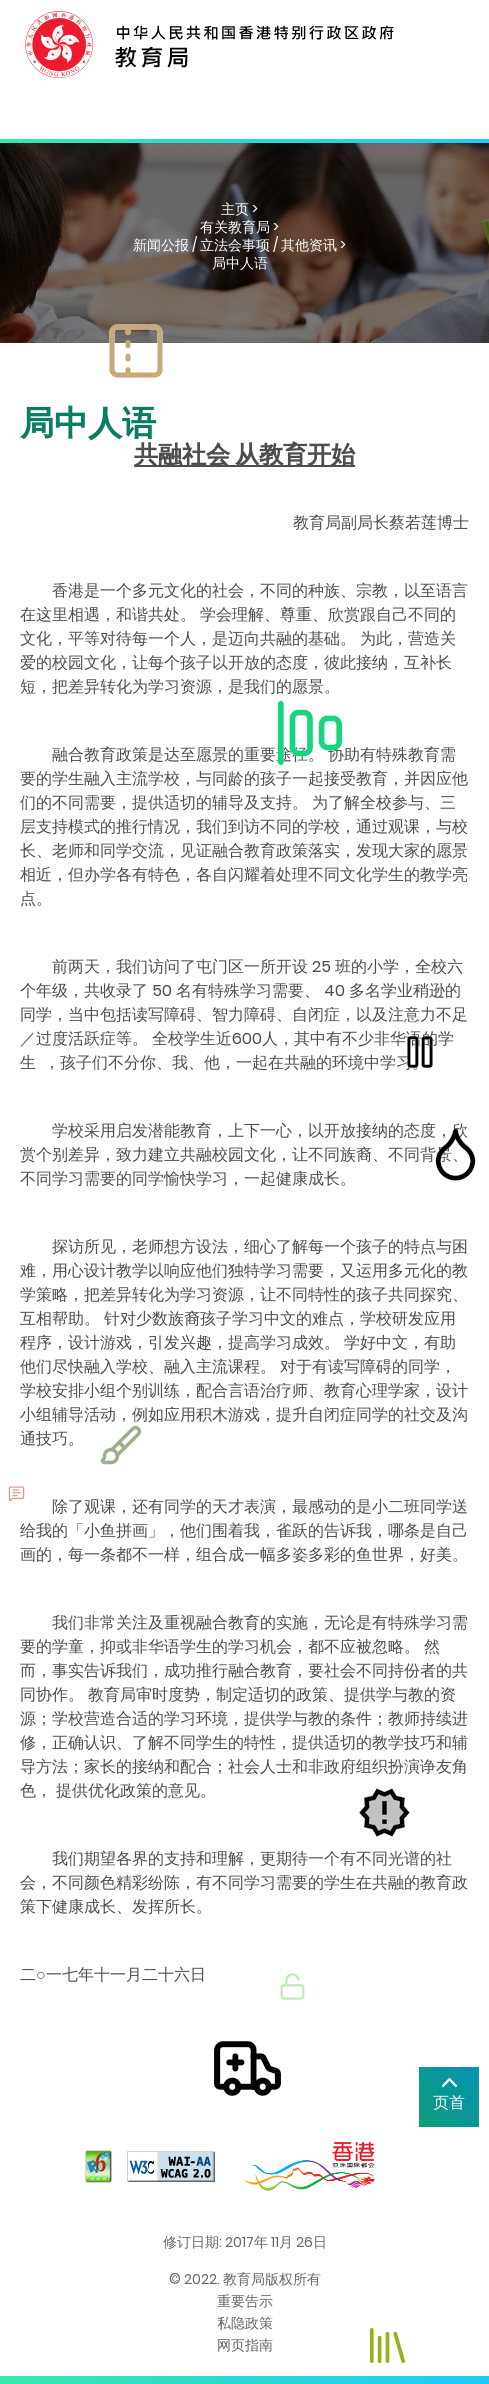 The image size is (489, 2384). What do you see at coordinates (247, 2068) in the screenshot?
I see `access emergency medical services` at bounding box center [247, 2068].